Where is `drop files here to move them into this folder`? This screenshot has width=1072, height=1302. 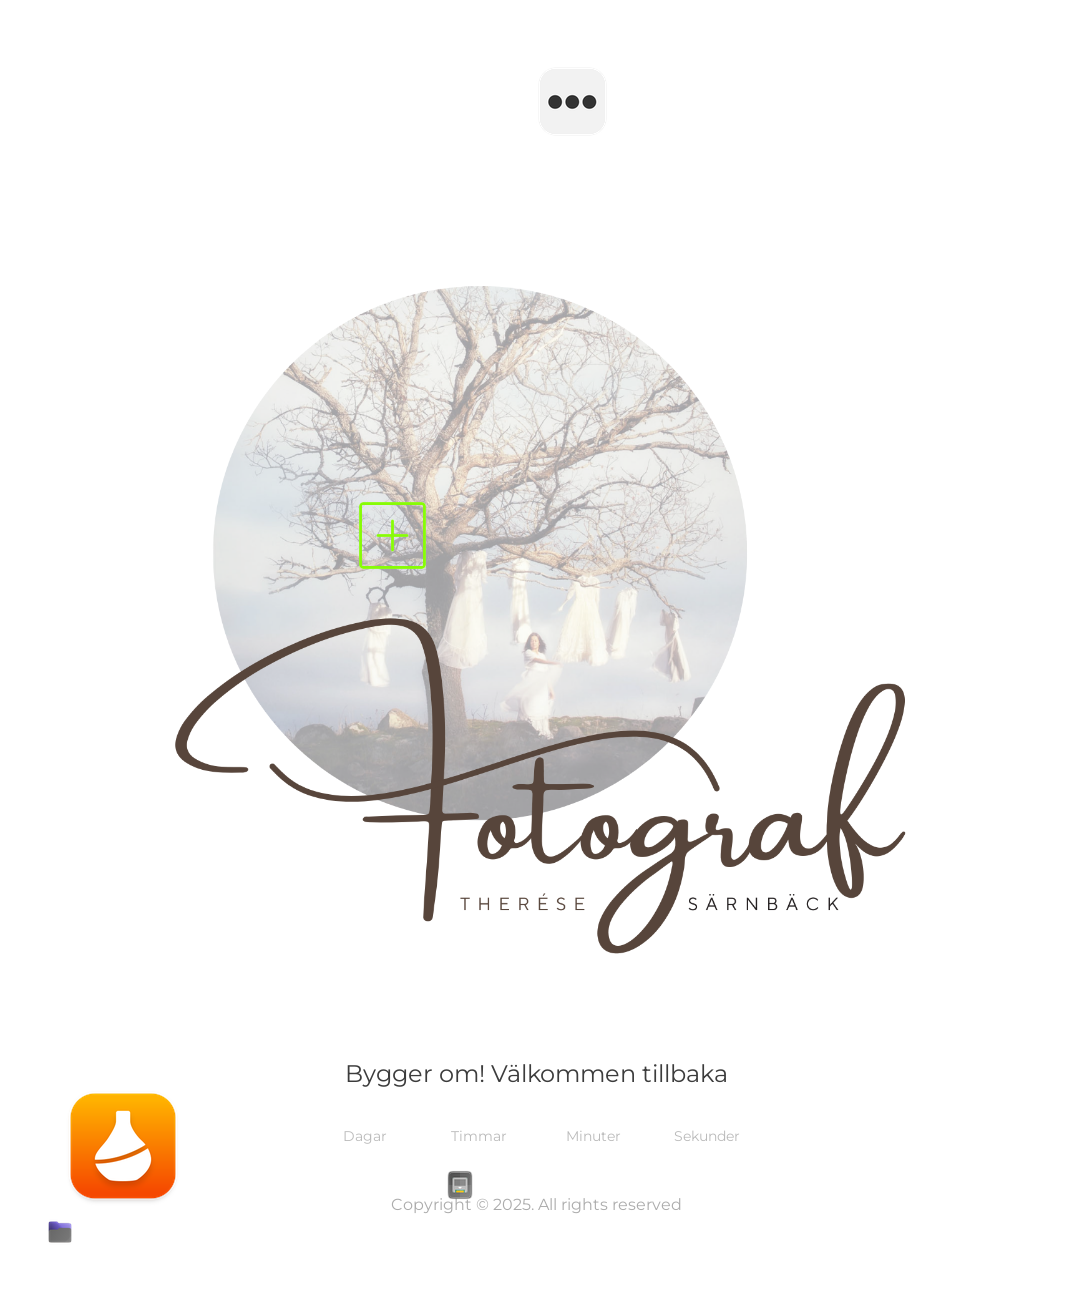 drop files here to move them into this folder is located at coordinates (60, 1232).